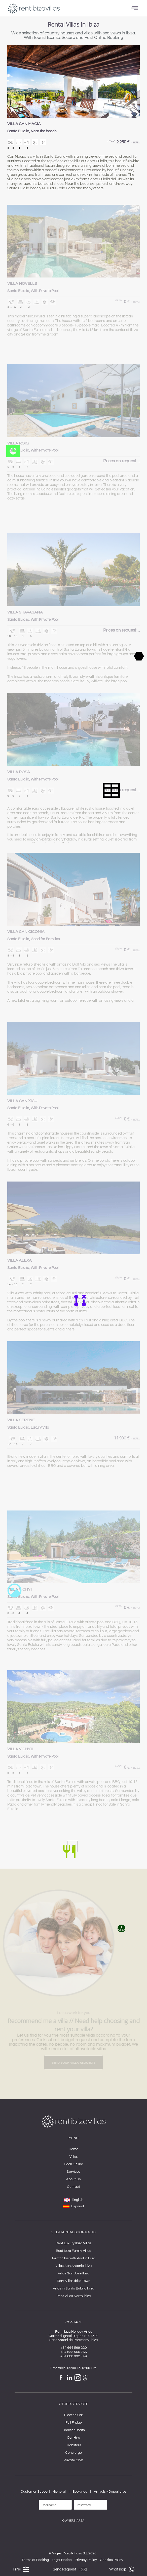 Image resolution: width=147 pixels, height=2576 pixels. Describe the element at coordinates (14, 1590) in the screenshot. I see `view image or photo gallery` at that location.